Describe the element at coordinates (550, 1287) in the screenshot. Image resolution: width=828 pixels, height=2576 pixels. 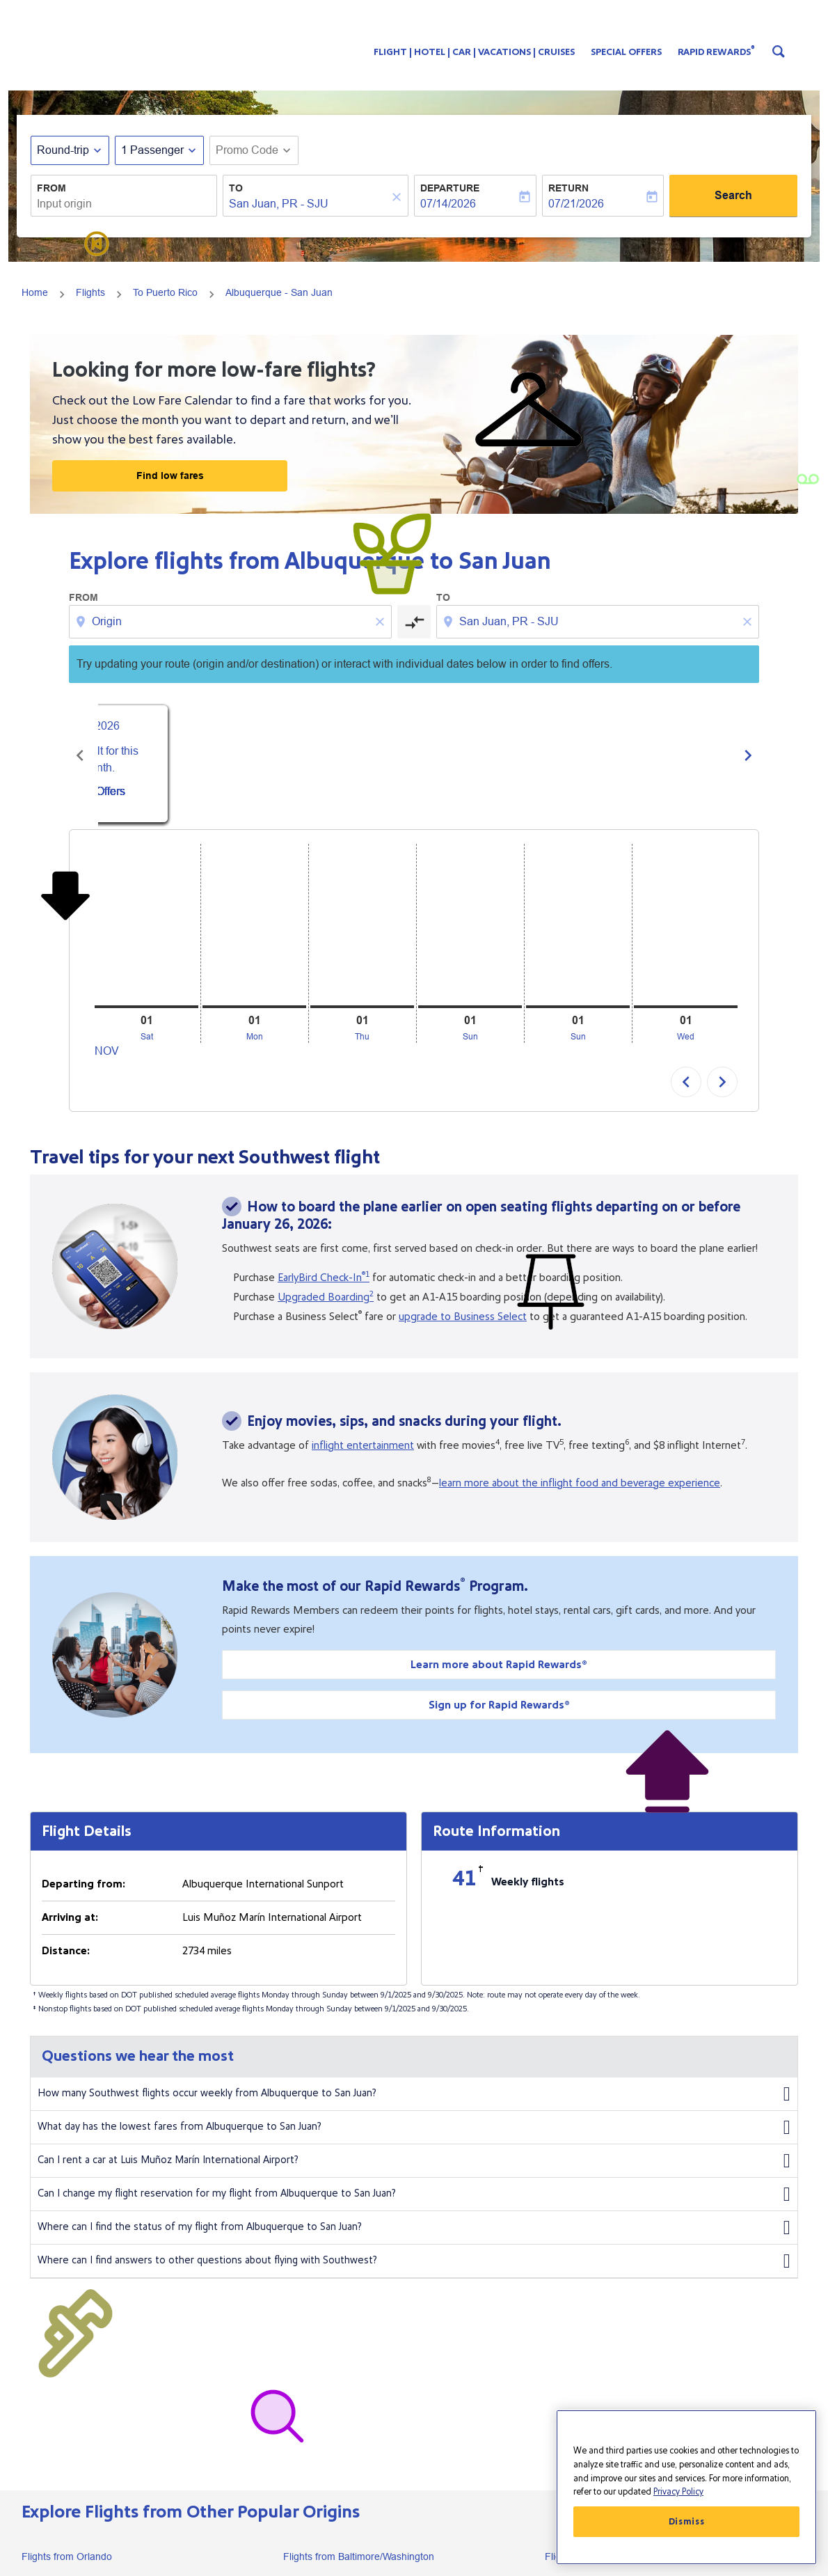
I see `pin an item to keep it visible` at that location.